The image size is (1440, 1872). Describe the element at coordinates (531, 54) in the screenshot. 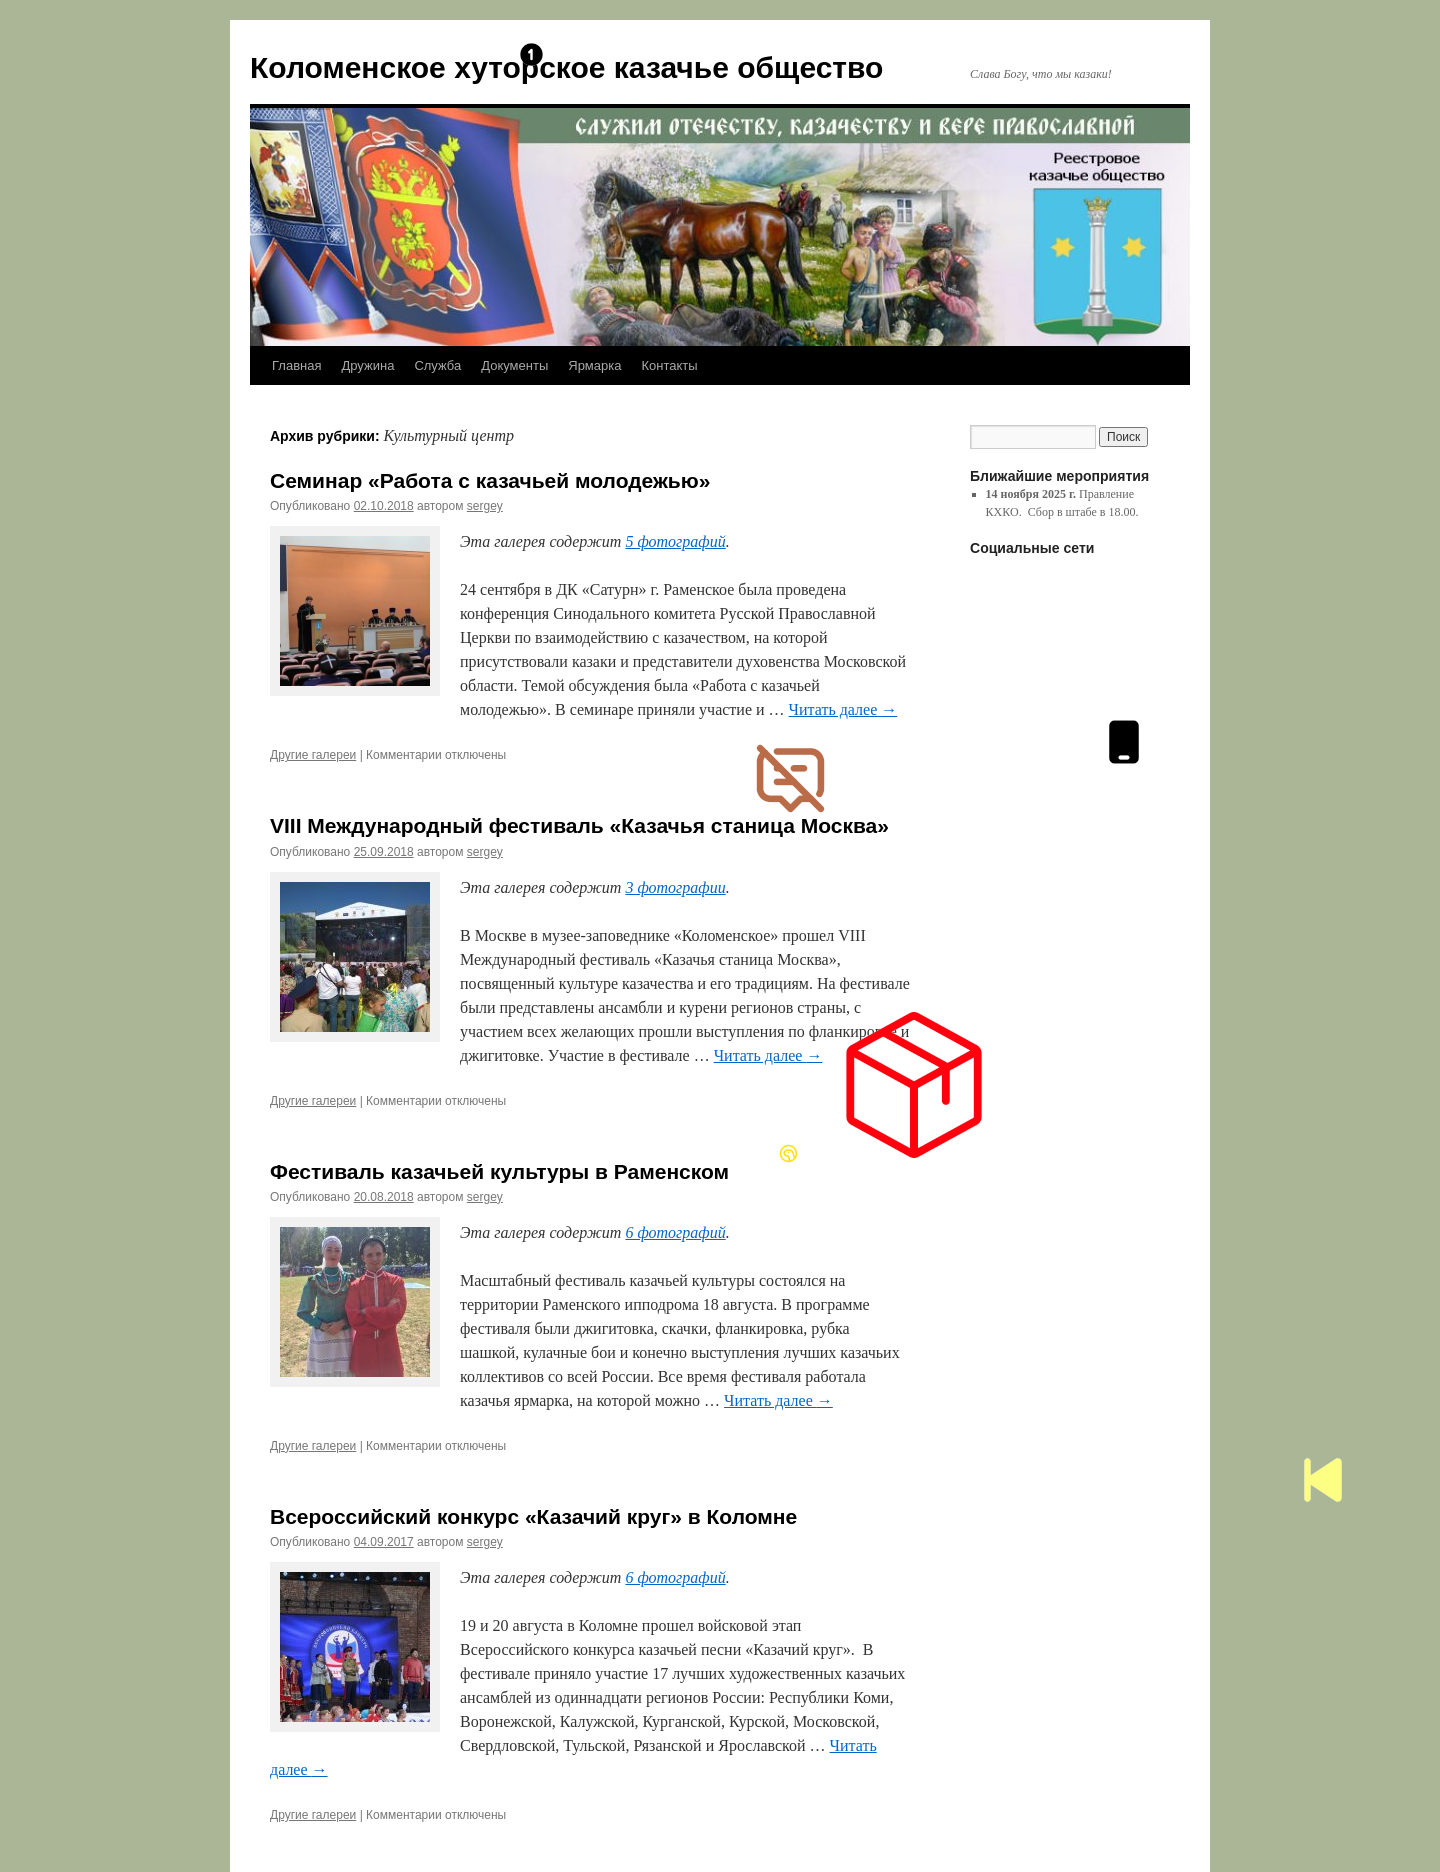

I see `indicates the first step in a sequence or process` at that location.